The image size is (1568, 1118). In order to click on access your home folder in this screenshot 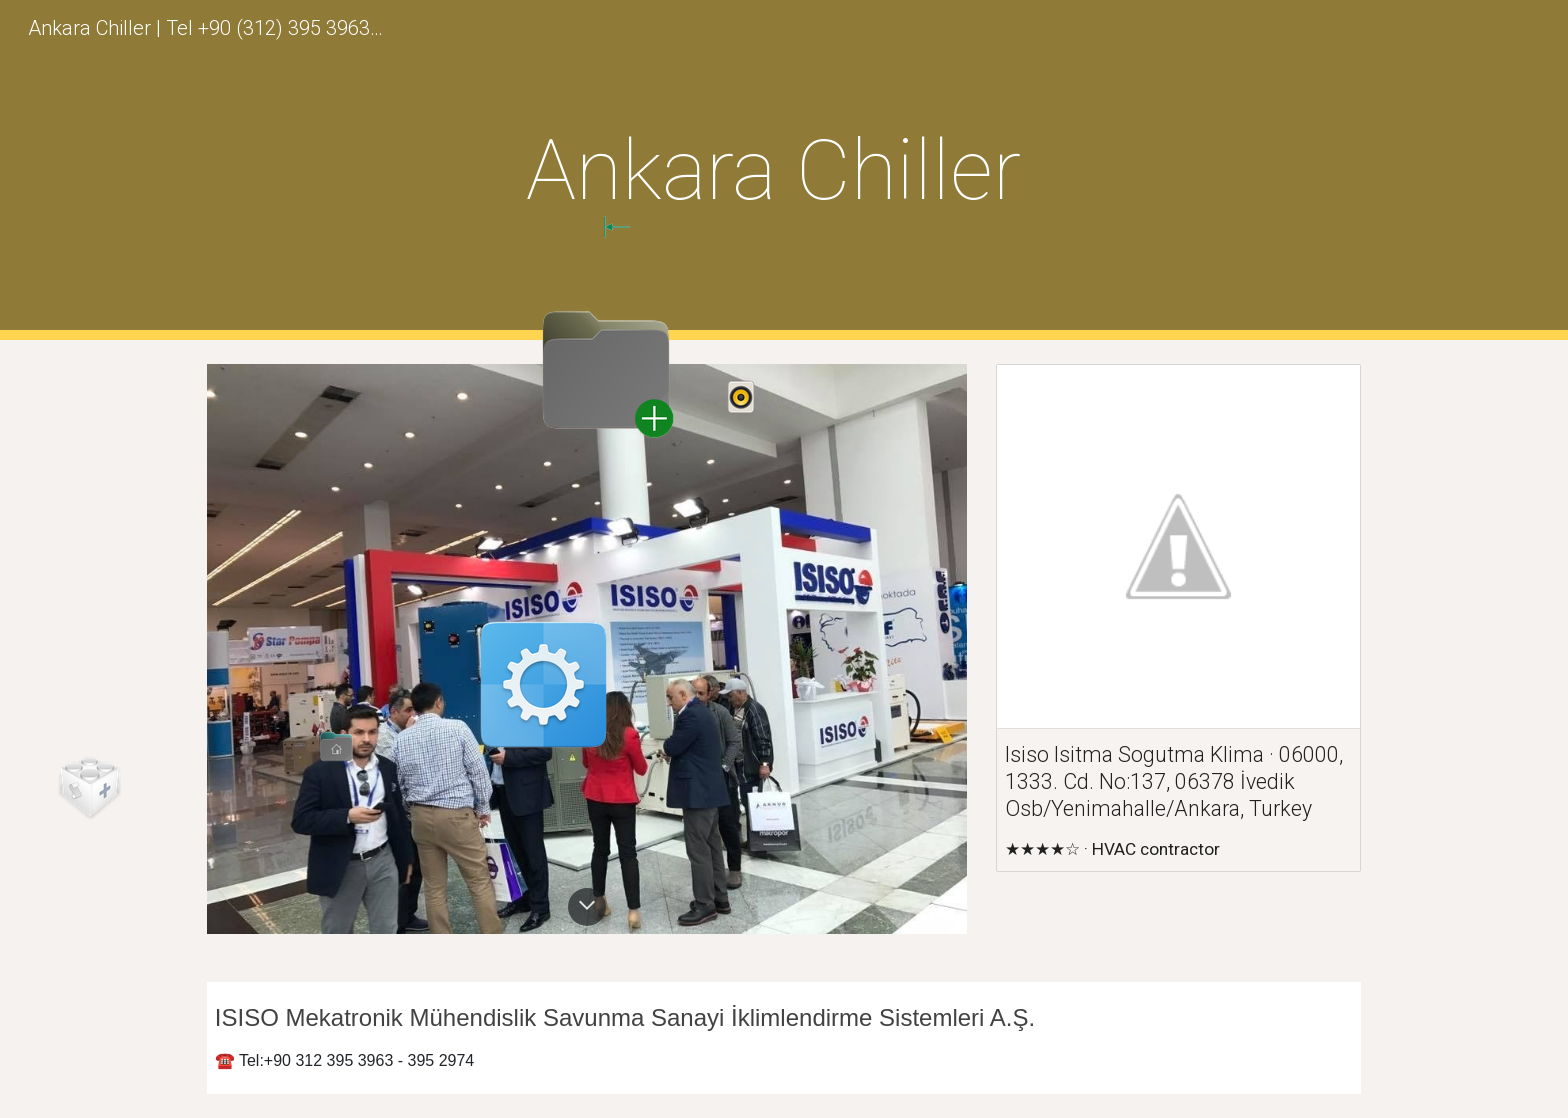, I will do `click(336, 746)`.